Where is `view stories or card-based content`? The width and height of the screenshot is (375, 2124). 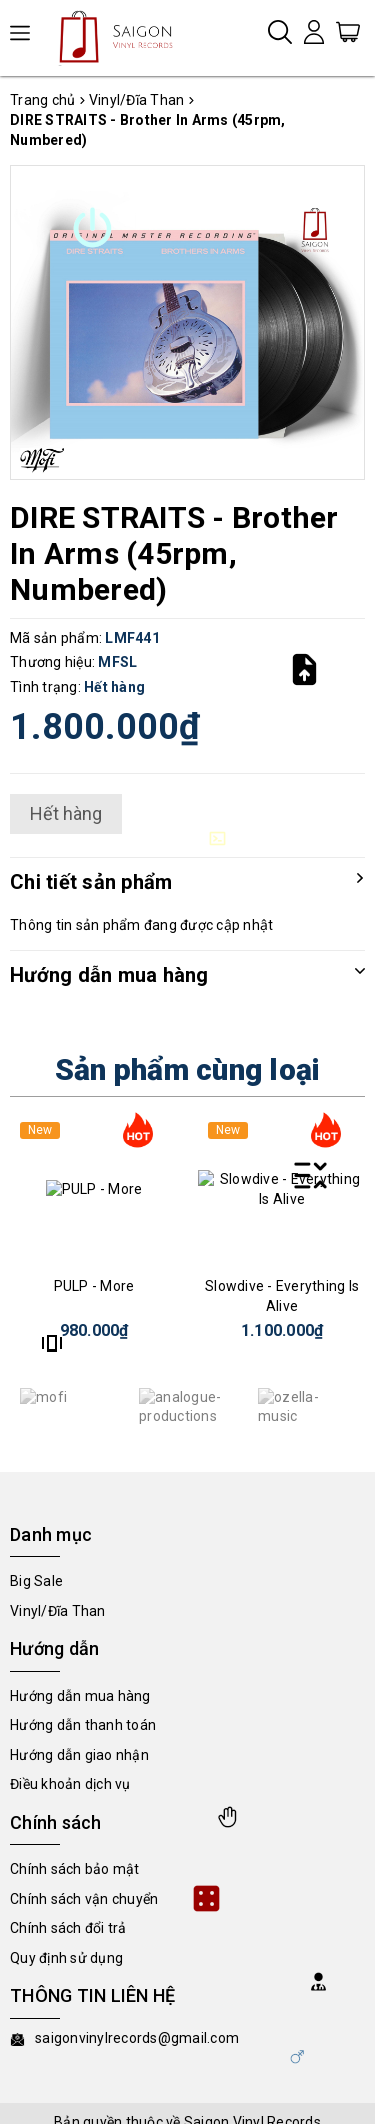 view stories or card-based content is located at coordinates (52, 1344).